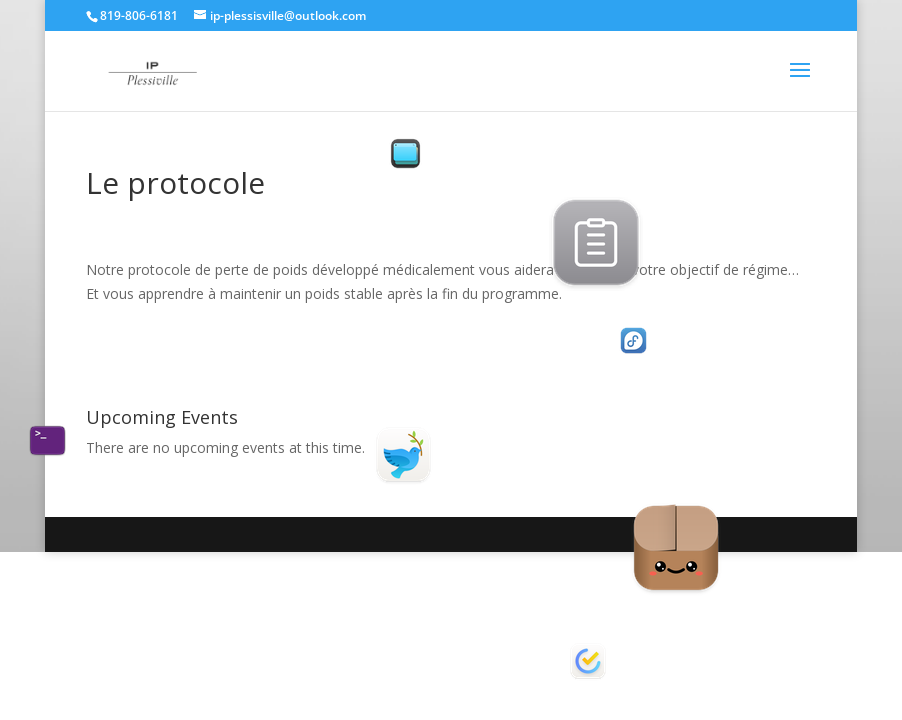  Describe the element at coordinates (633, 340) in the screenshot. I see `open the fedora linux application` at that location.